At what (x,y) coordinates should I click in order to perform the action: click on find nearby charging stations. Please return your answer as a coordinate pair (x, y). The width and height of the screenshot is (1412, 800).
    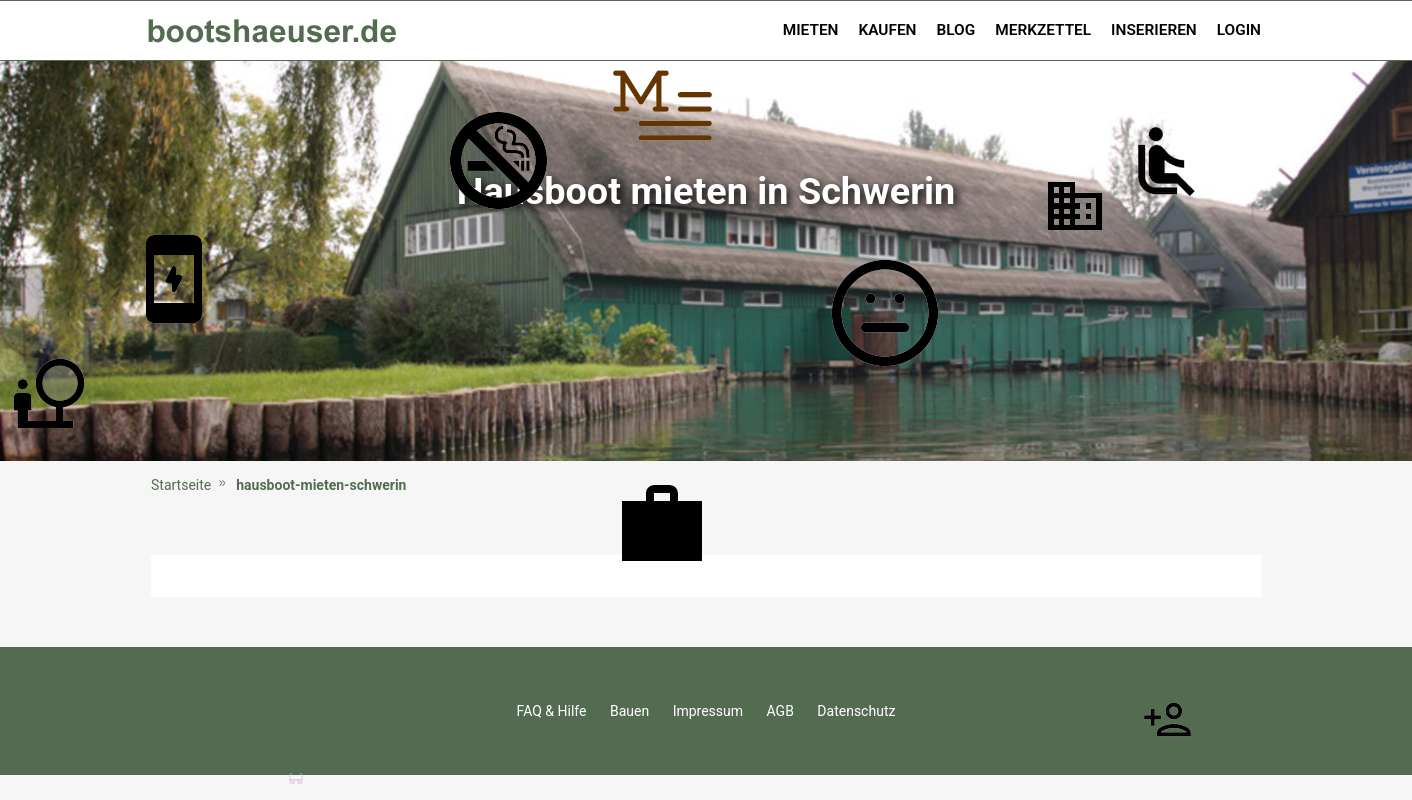
    Looking at the image, I should click on (174, 279).